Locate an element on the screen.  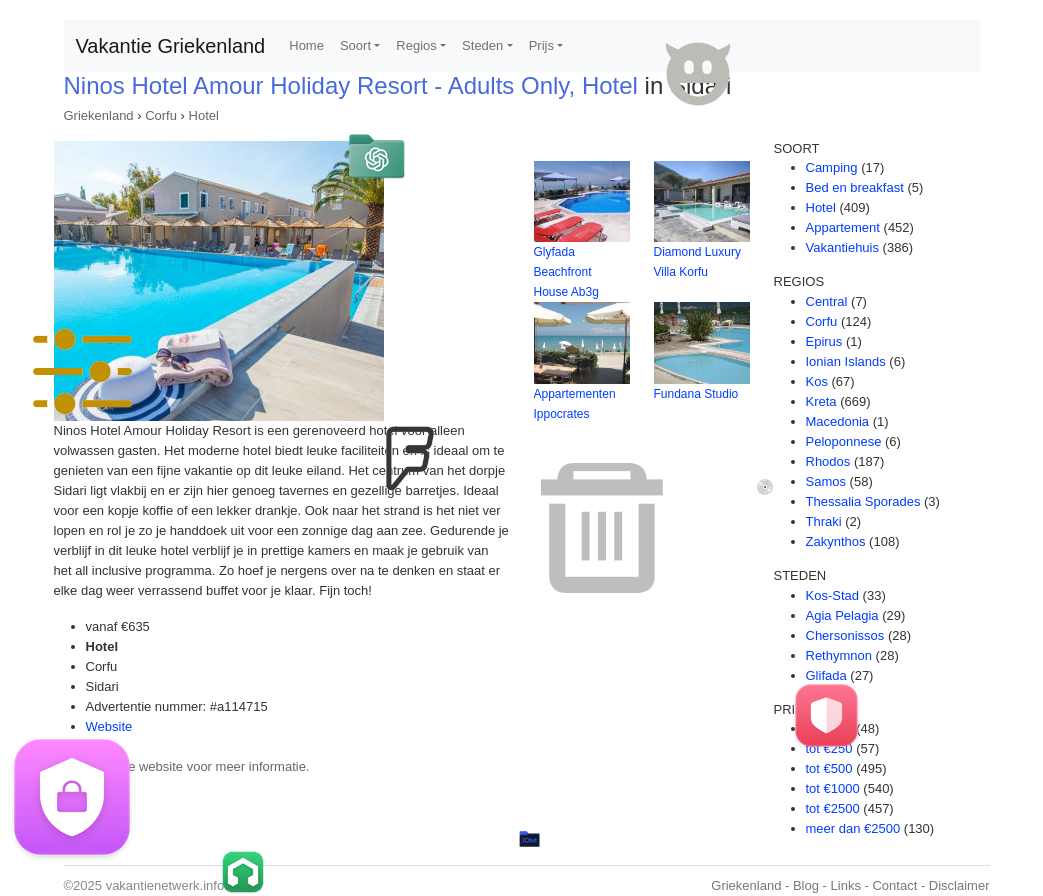
delete selected item is located at coordinates (606, 528).